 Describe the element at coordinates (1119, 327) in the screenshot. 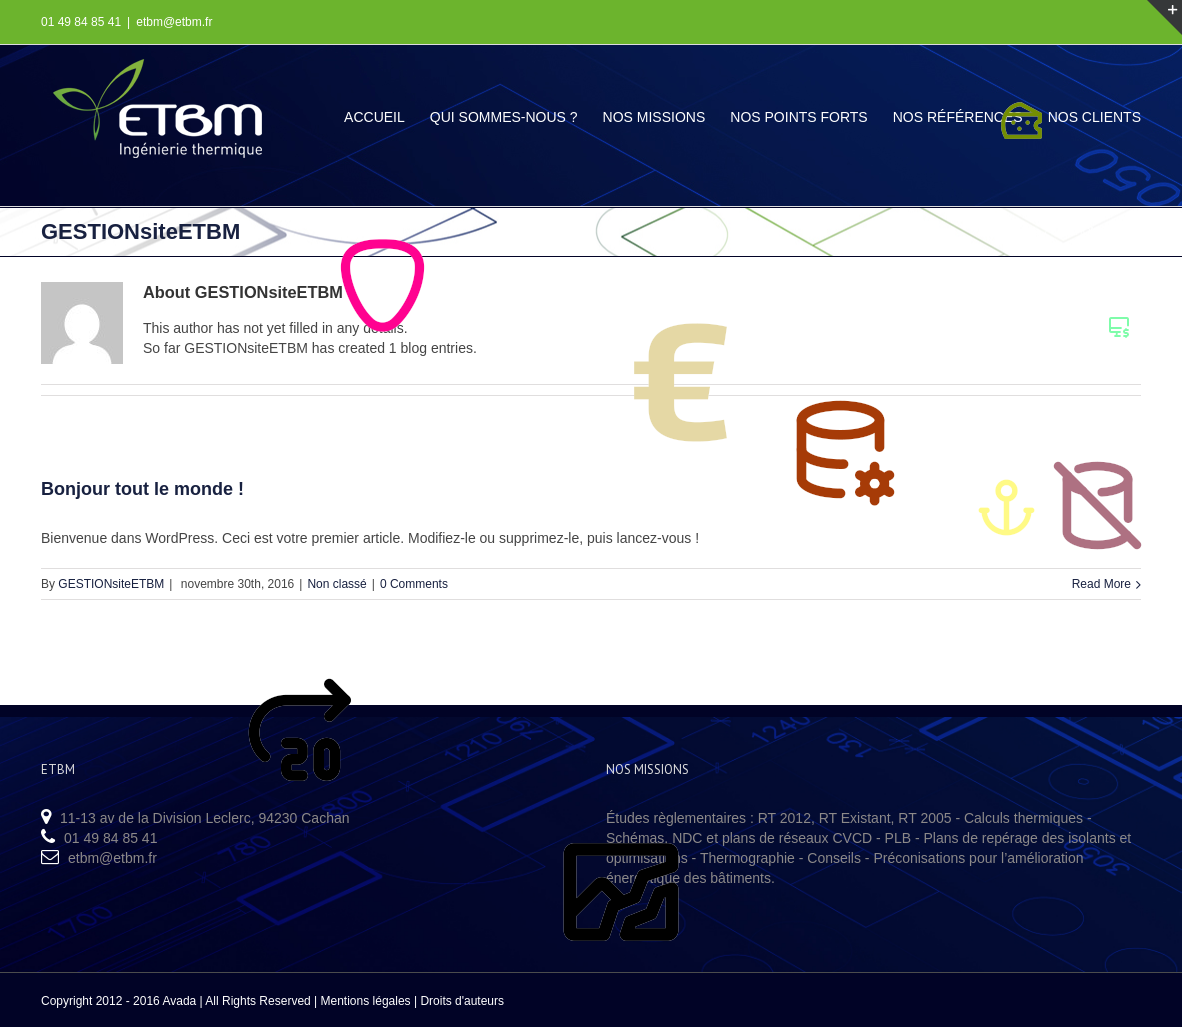

I see `view billing or payment on desktop` at that location.